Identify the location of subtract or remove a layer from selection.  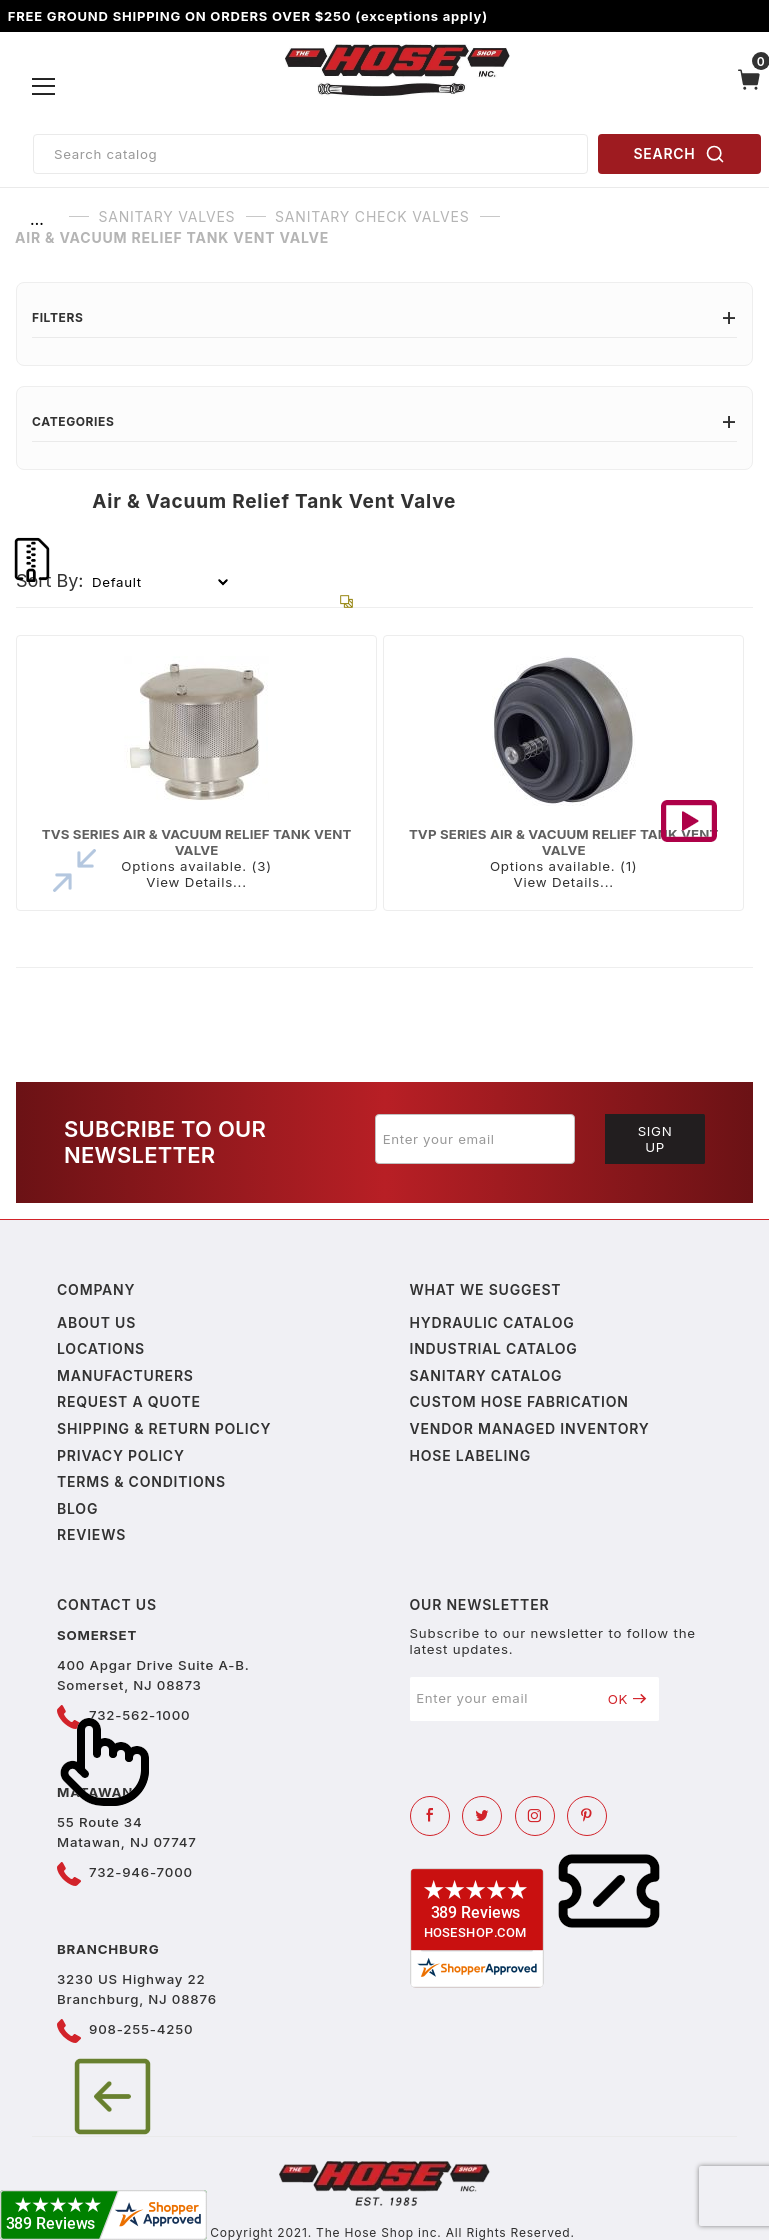
(346, 601).